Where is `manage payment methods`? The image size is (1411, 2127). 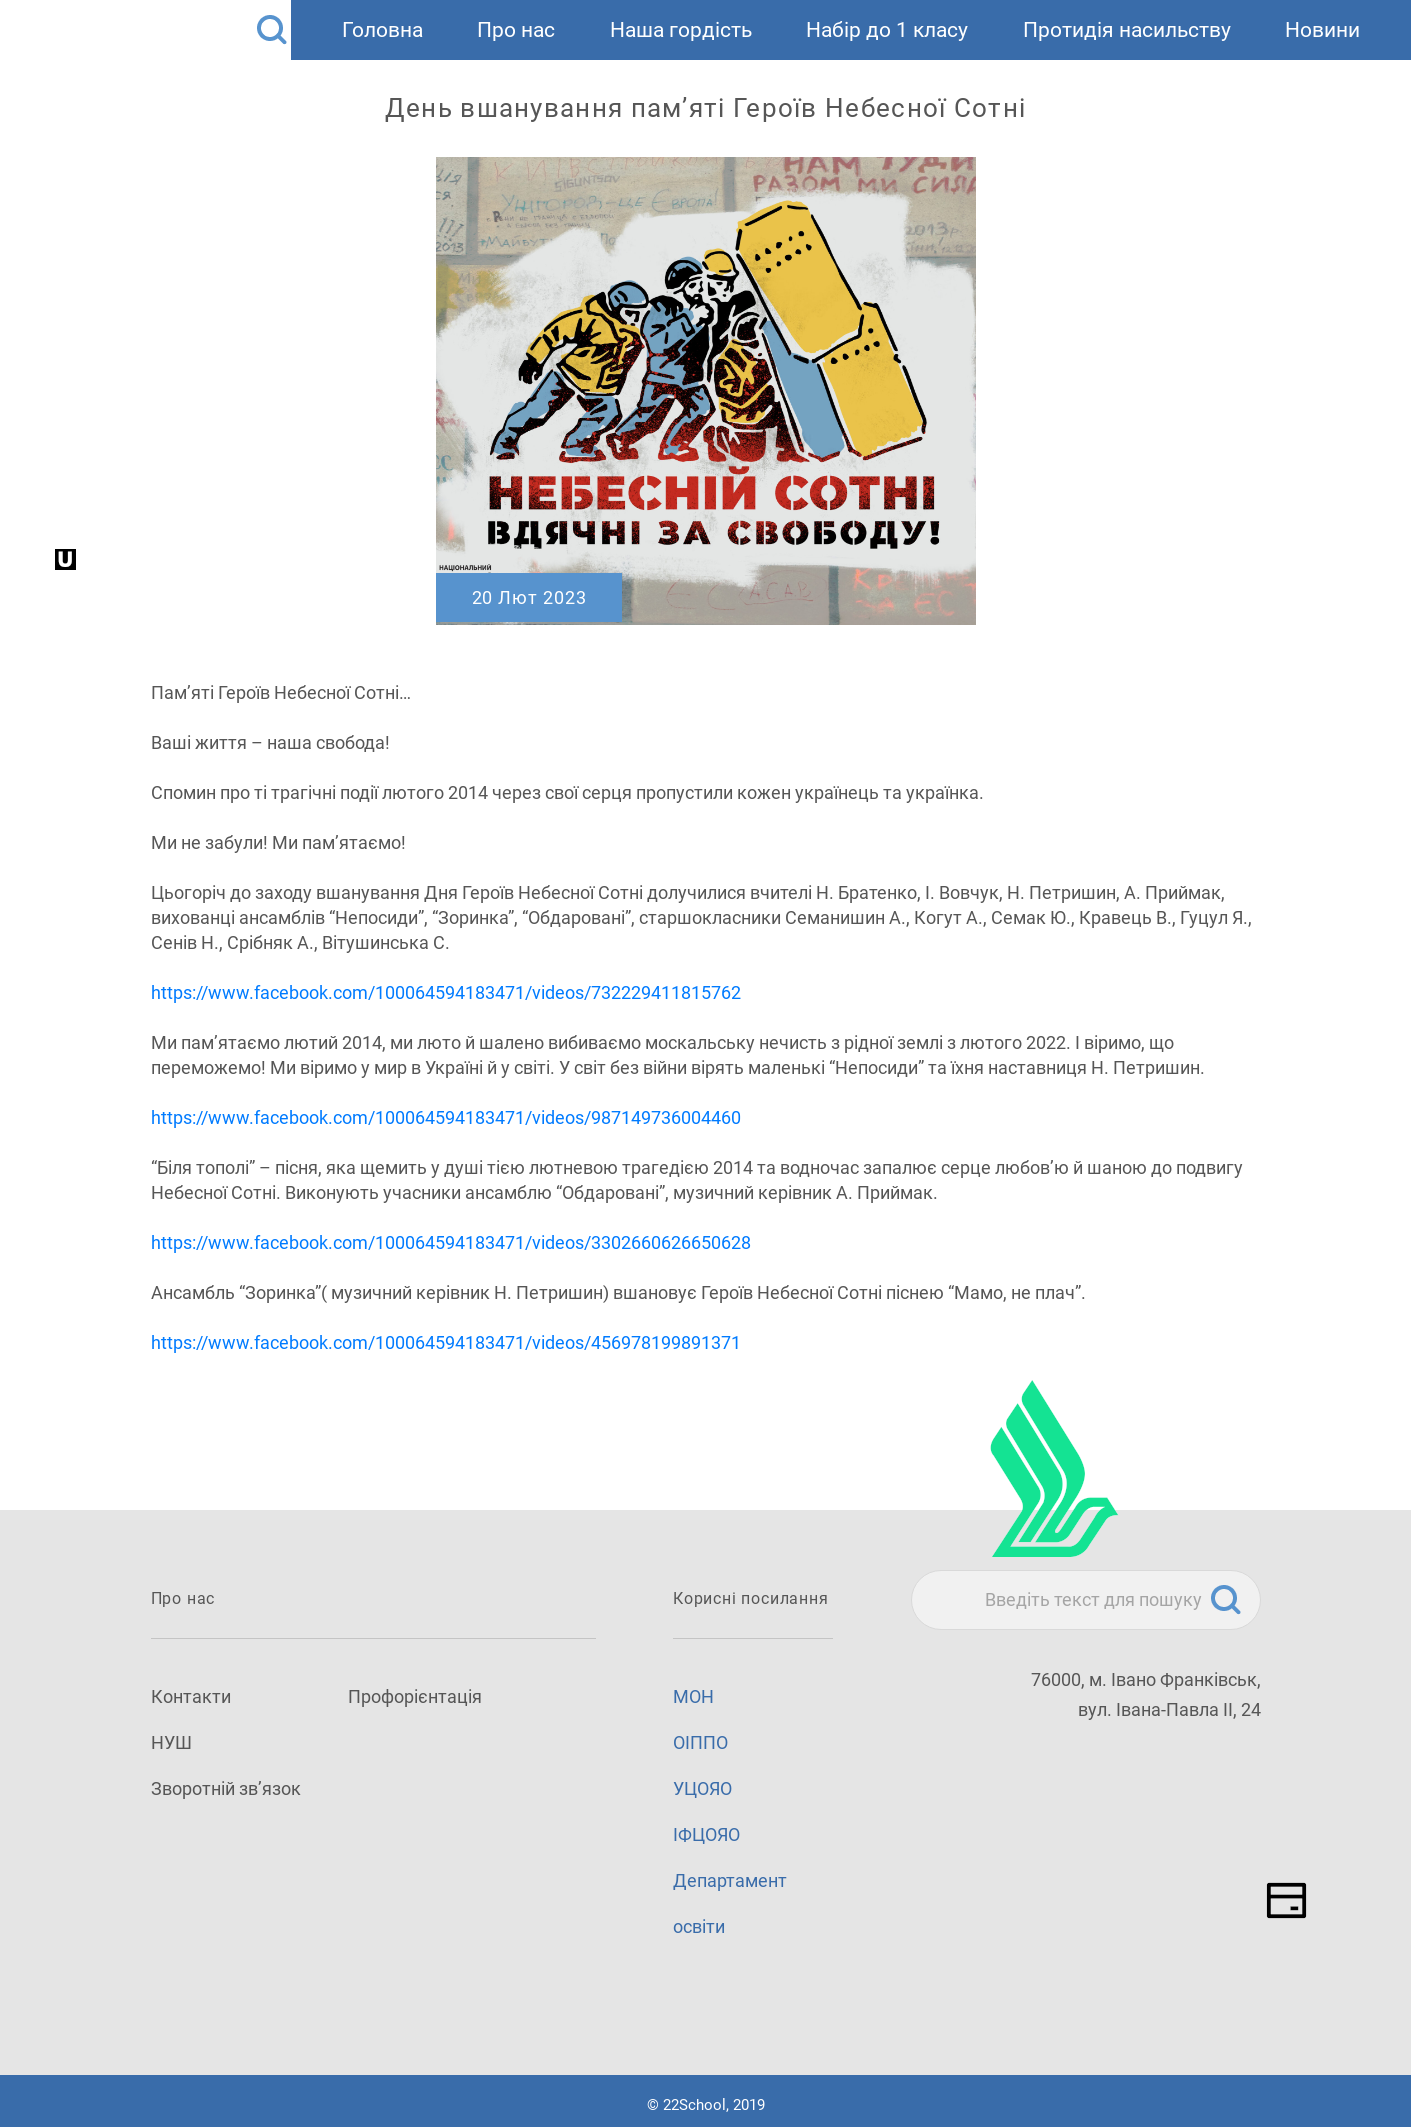
manage payment methods is located at coordinates (1286, 1900).